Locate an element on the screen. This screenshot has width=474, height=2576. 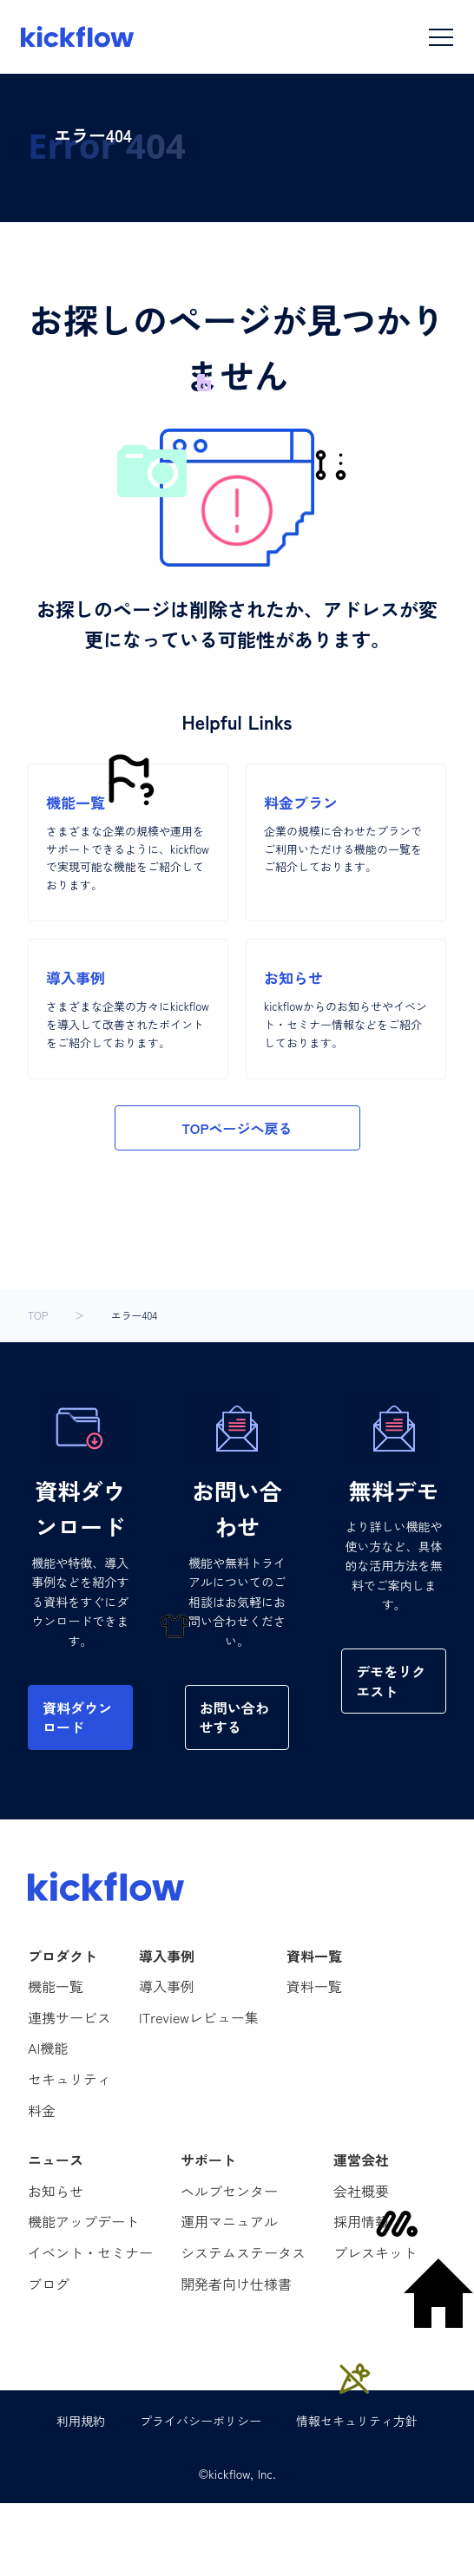
flag content as questionable or uncertain is located at coordinates (128, 777).